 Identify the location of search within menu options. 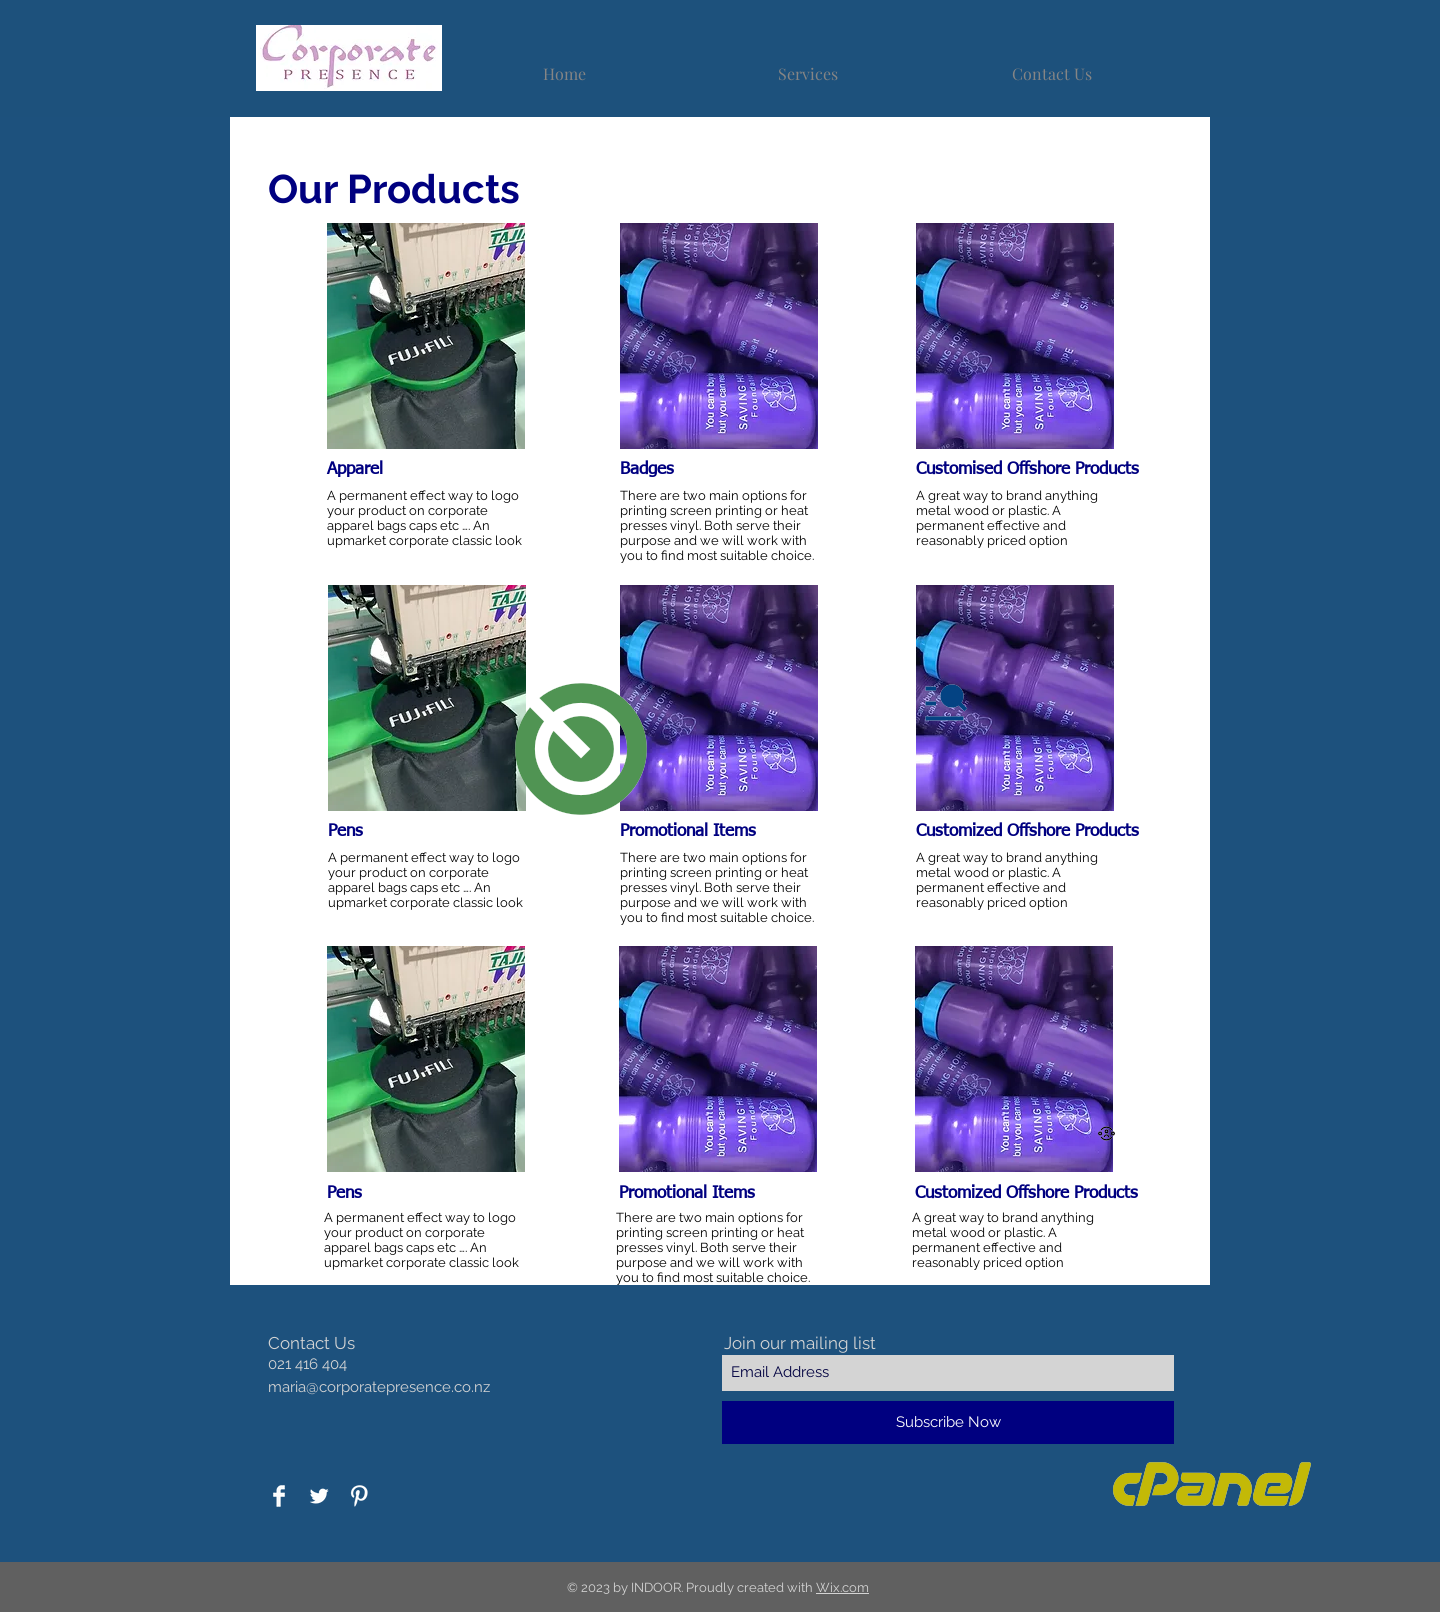
(944, 703).